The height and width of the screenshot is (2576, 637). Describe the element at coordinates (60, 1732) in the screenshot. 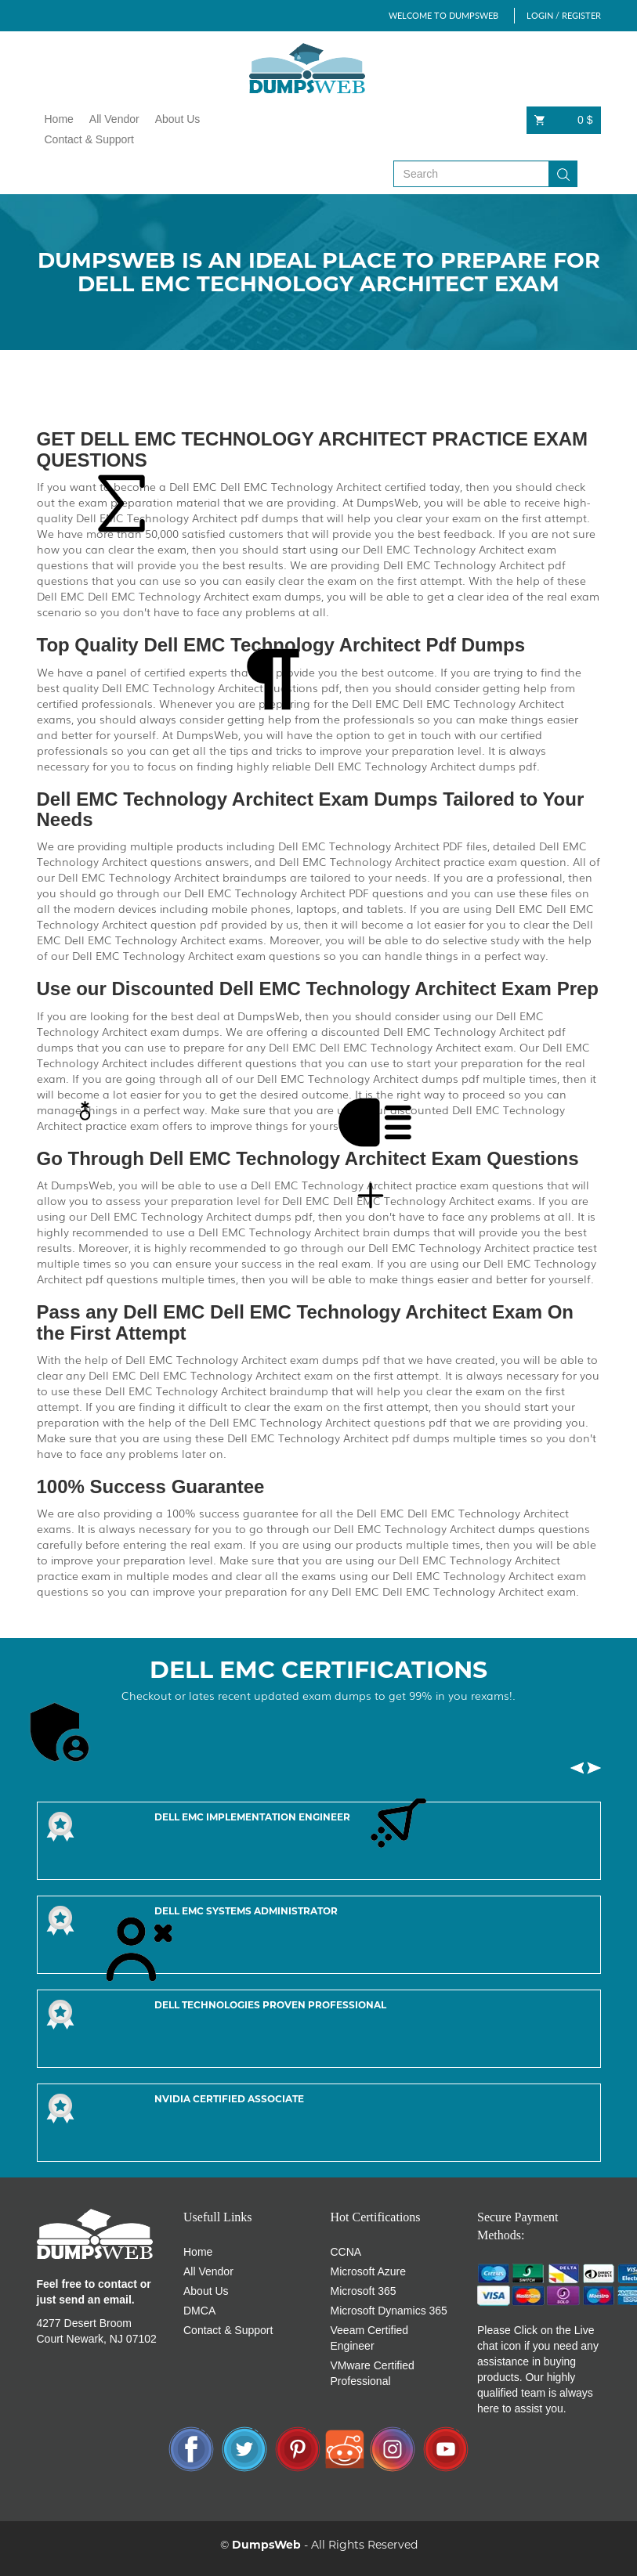

I see `access admin or security settings` at that location.